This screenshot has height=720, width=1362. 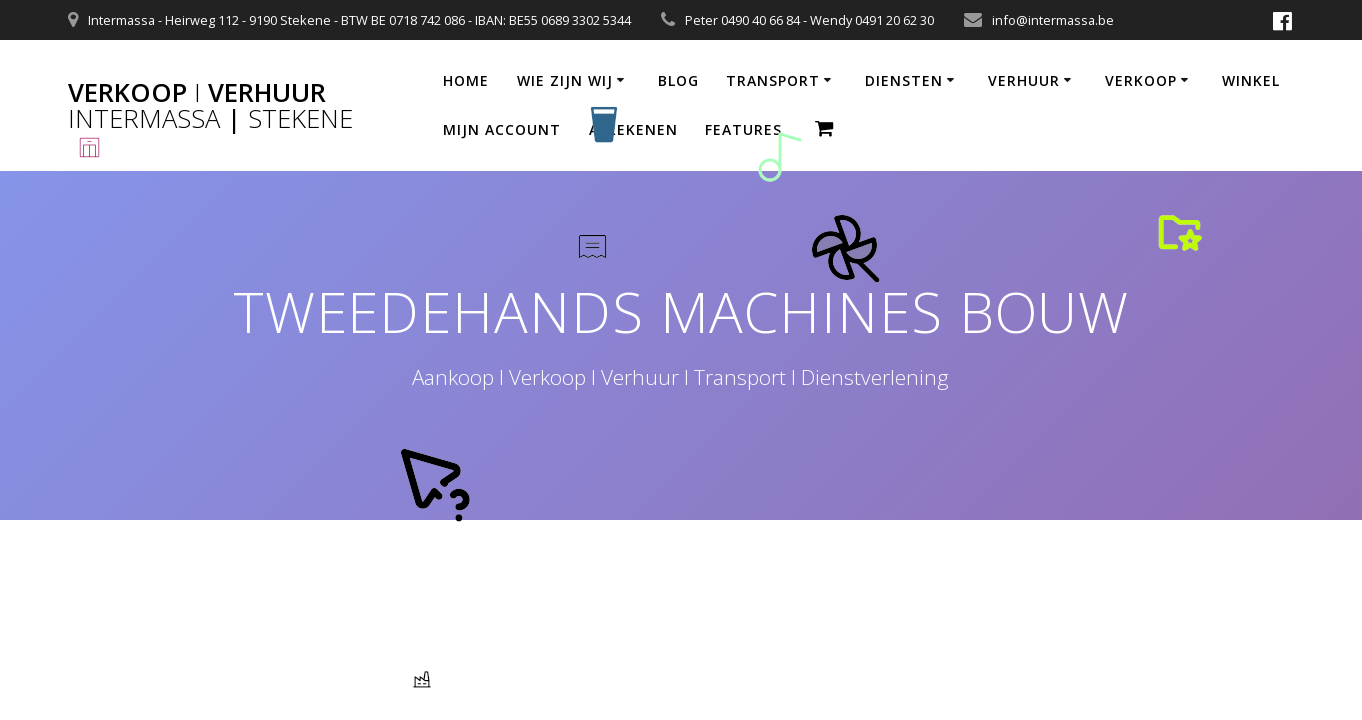 What do you see at coordinates (780, 156) in the screenshot?
I see `play or access music` at bounding box center [780, 156].